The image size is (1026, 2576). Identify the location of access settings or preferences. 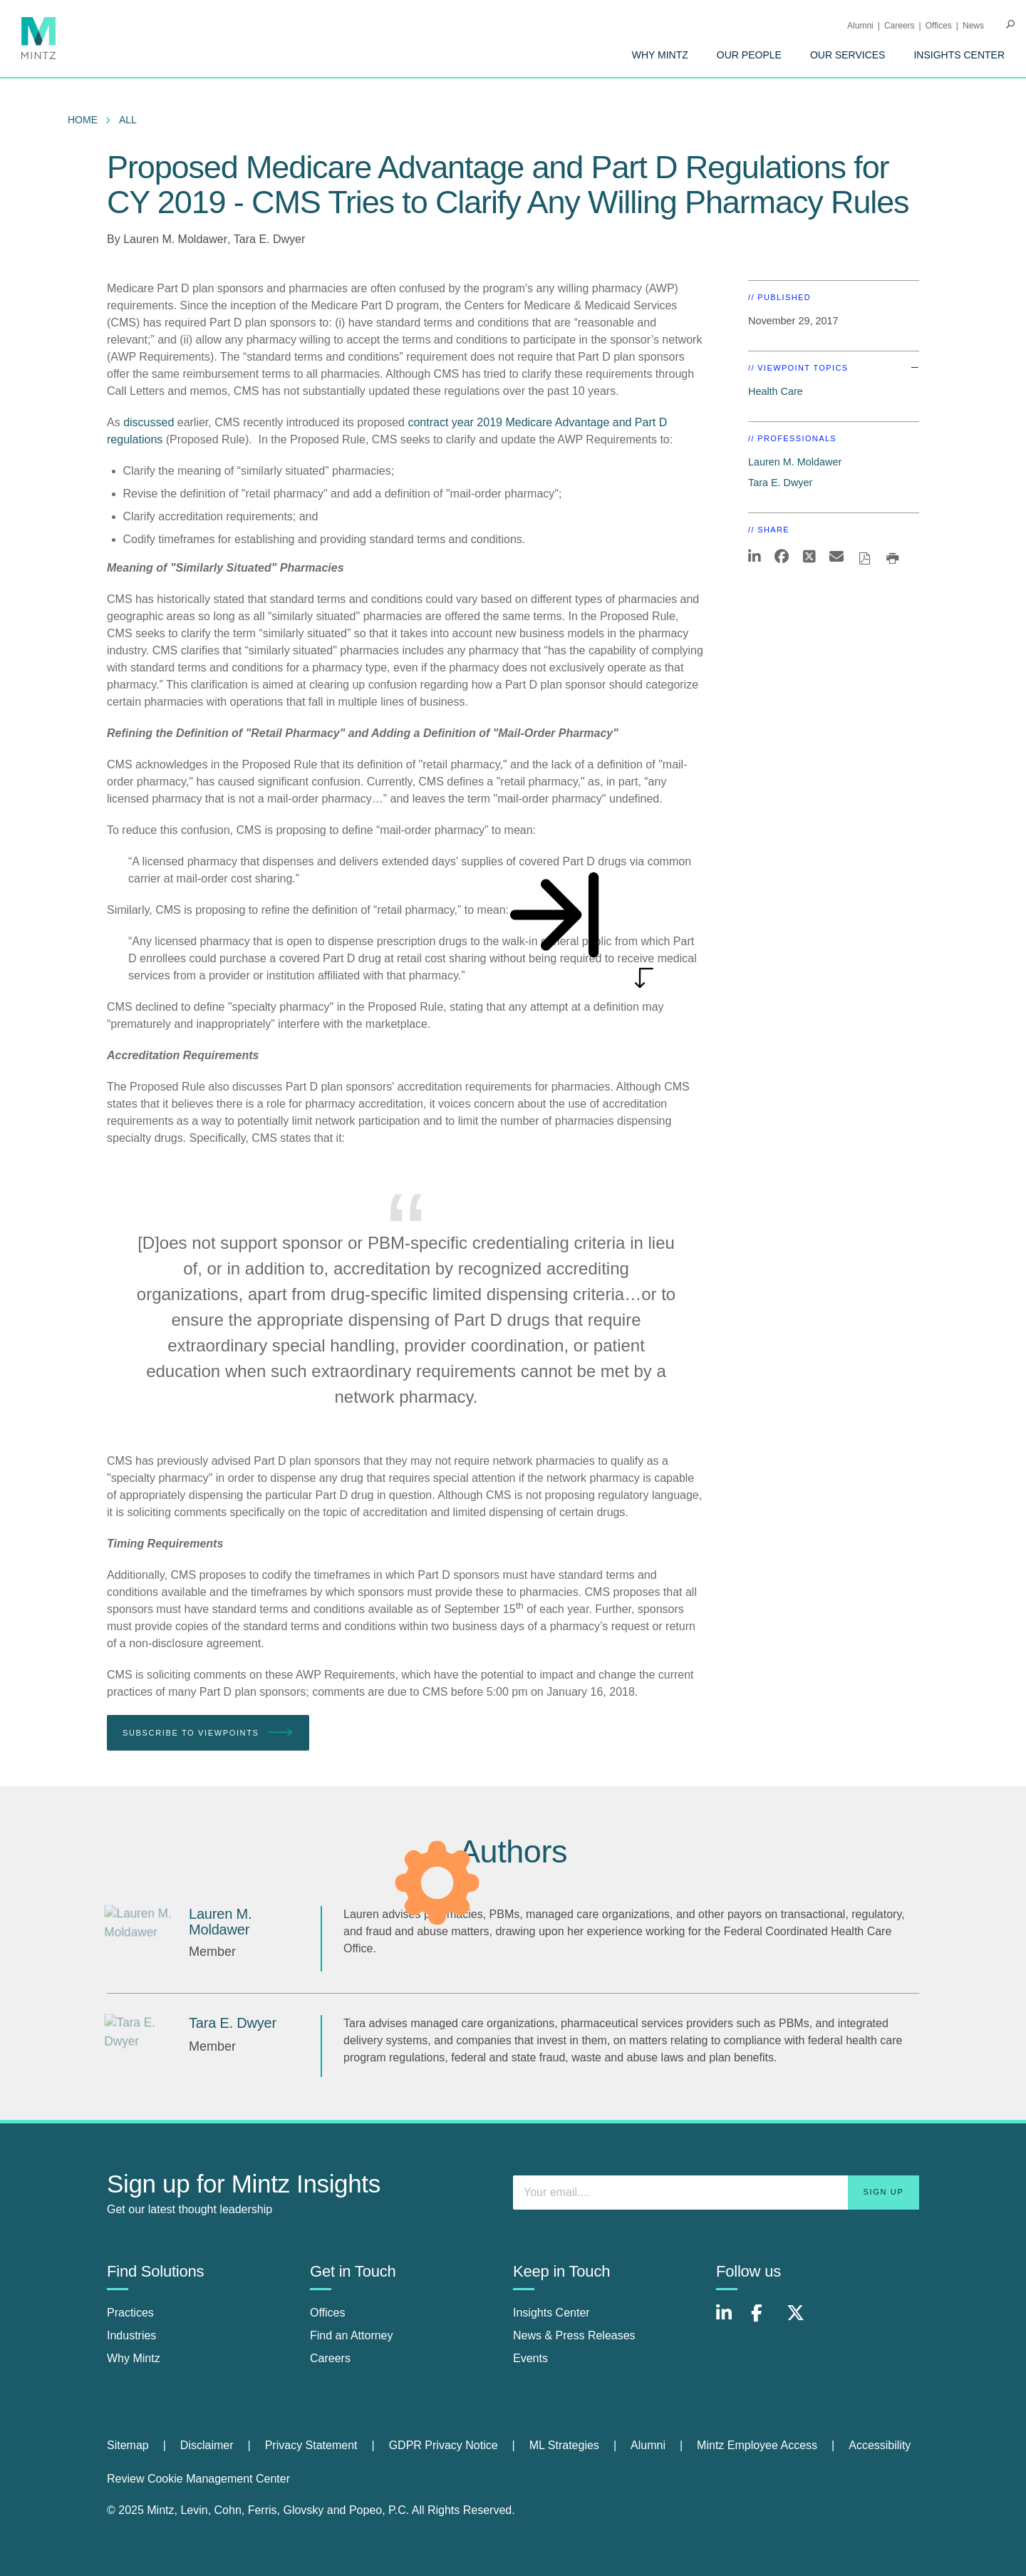
(437, 1882).